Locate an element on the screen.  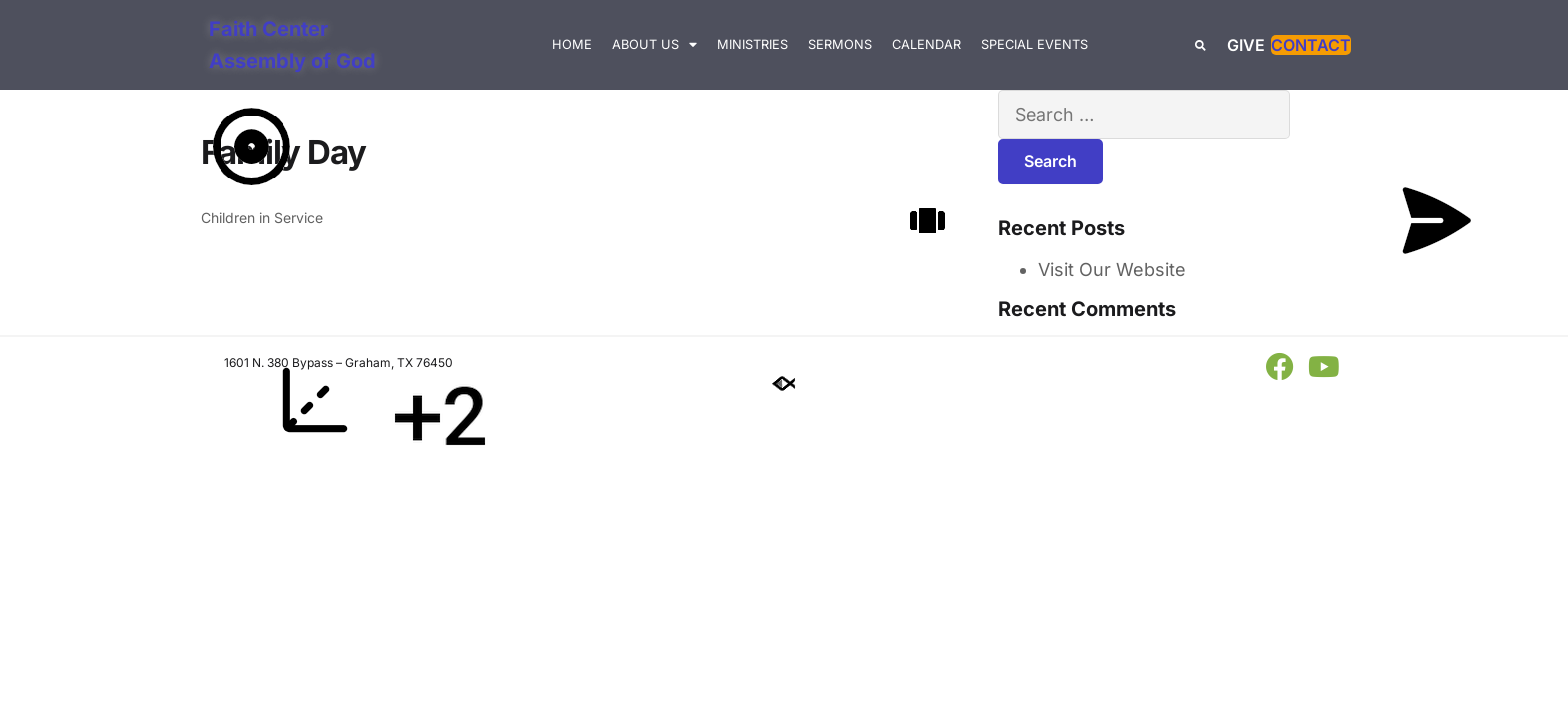
send a message is located at coordinates (1435, 220).